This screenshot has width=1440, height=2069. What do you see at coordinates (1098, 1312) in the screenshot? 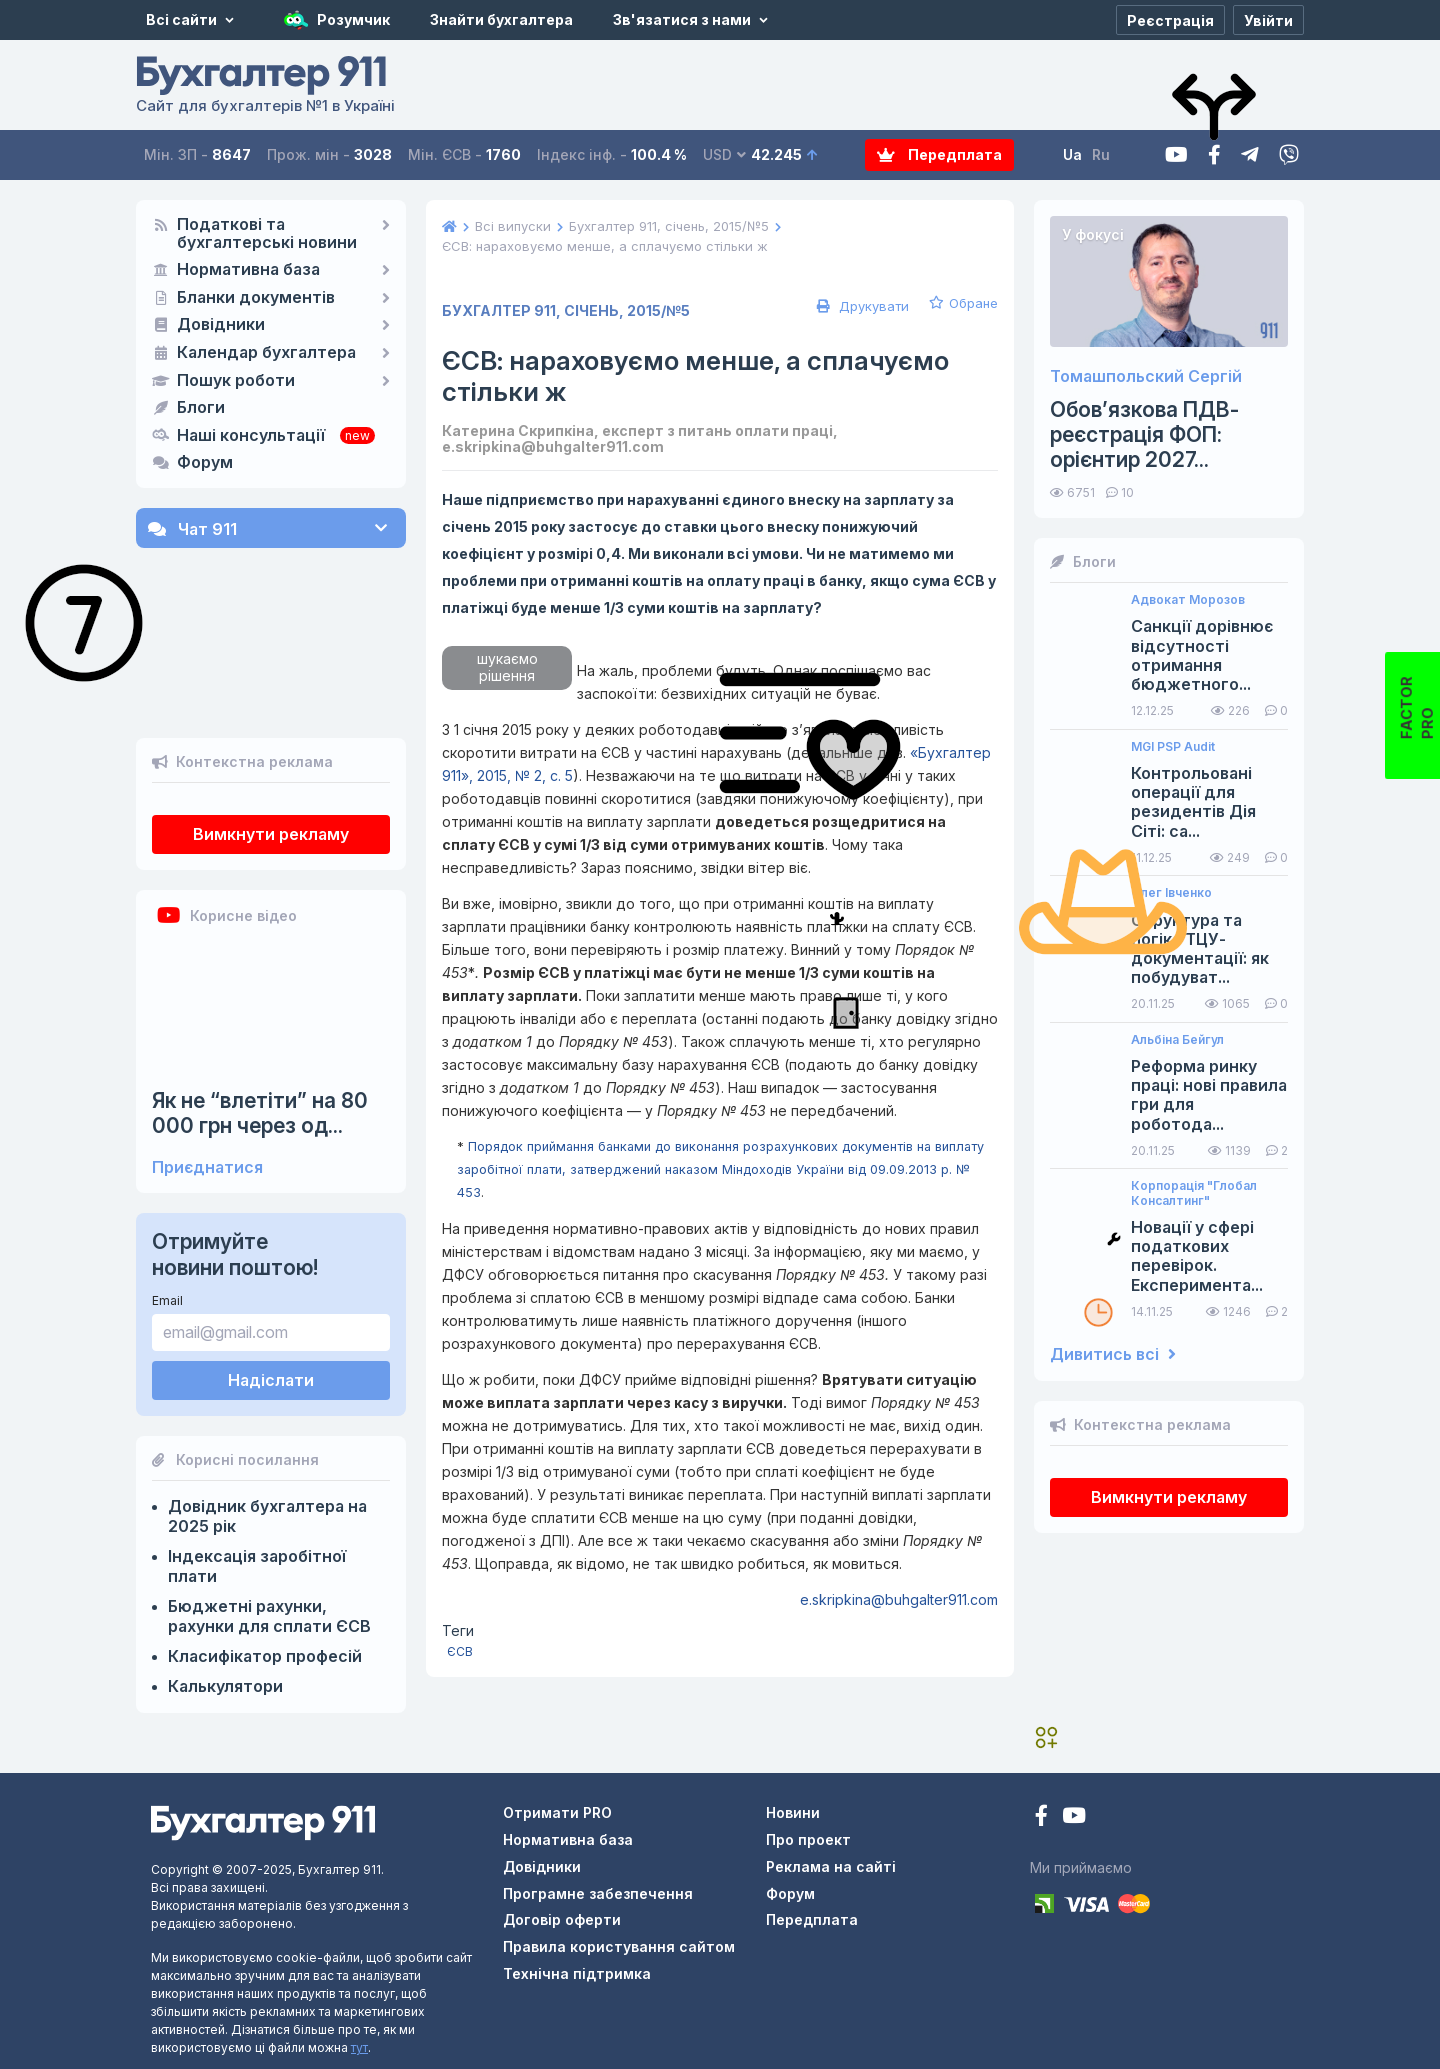
I see `view current time` at bounding box center [1098, 1312].